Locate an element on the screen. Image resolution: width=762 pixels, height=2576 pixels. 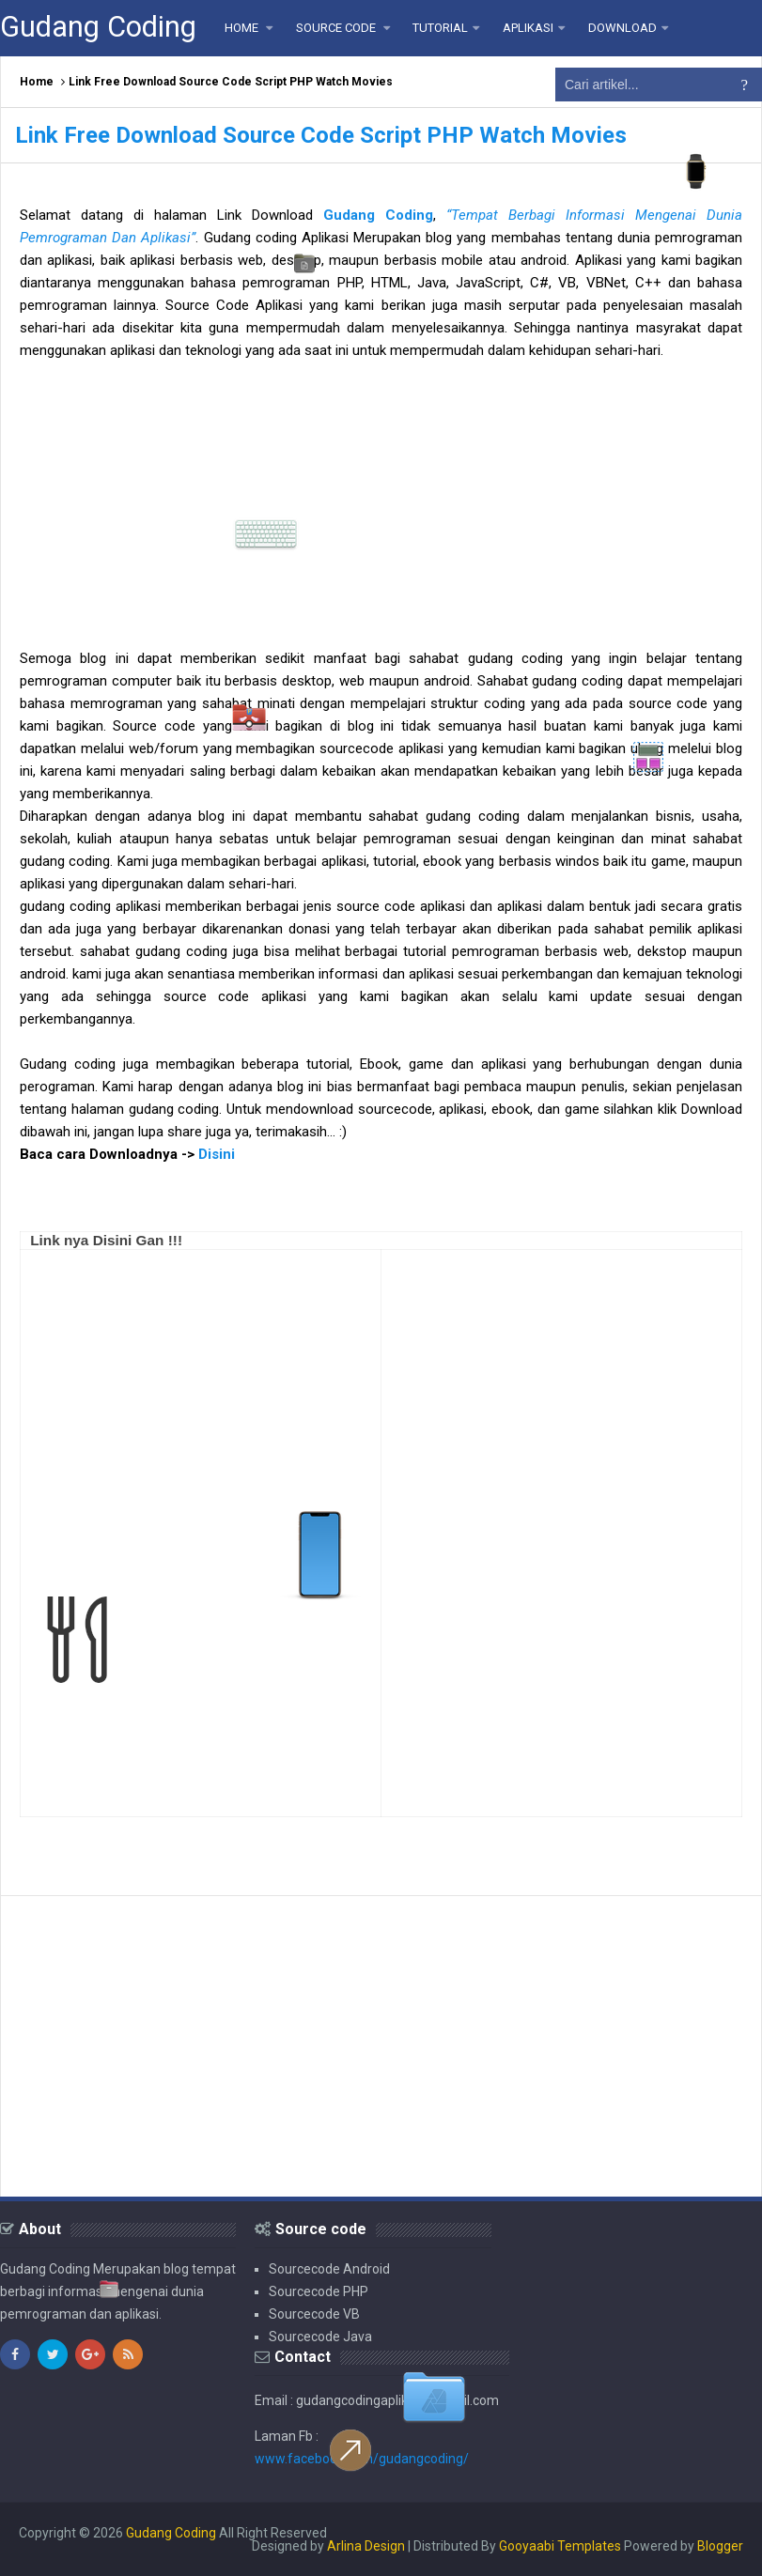
indicates a symbolic link or shortcut to another file is located at coordinates (350, 2450).